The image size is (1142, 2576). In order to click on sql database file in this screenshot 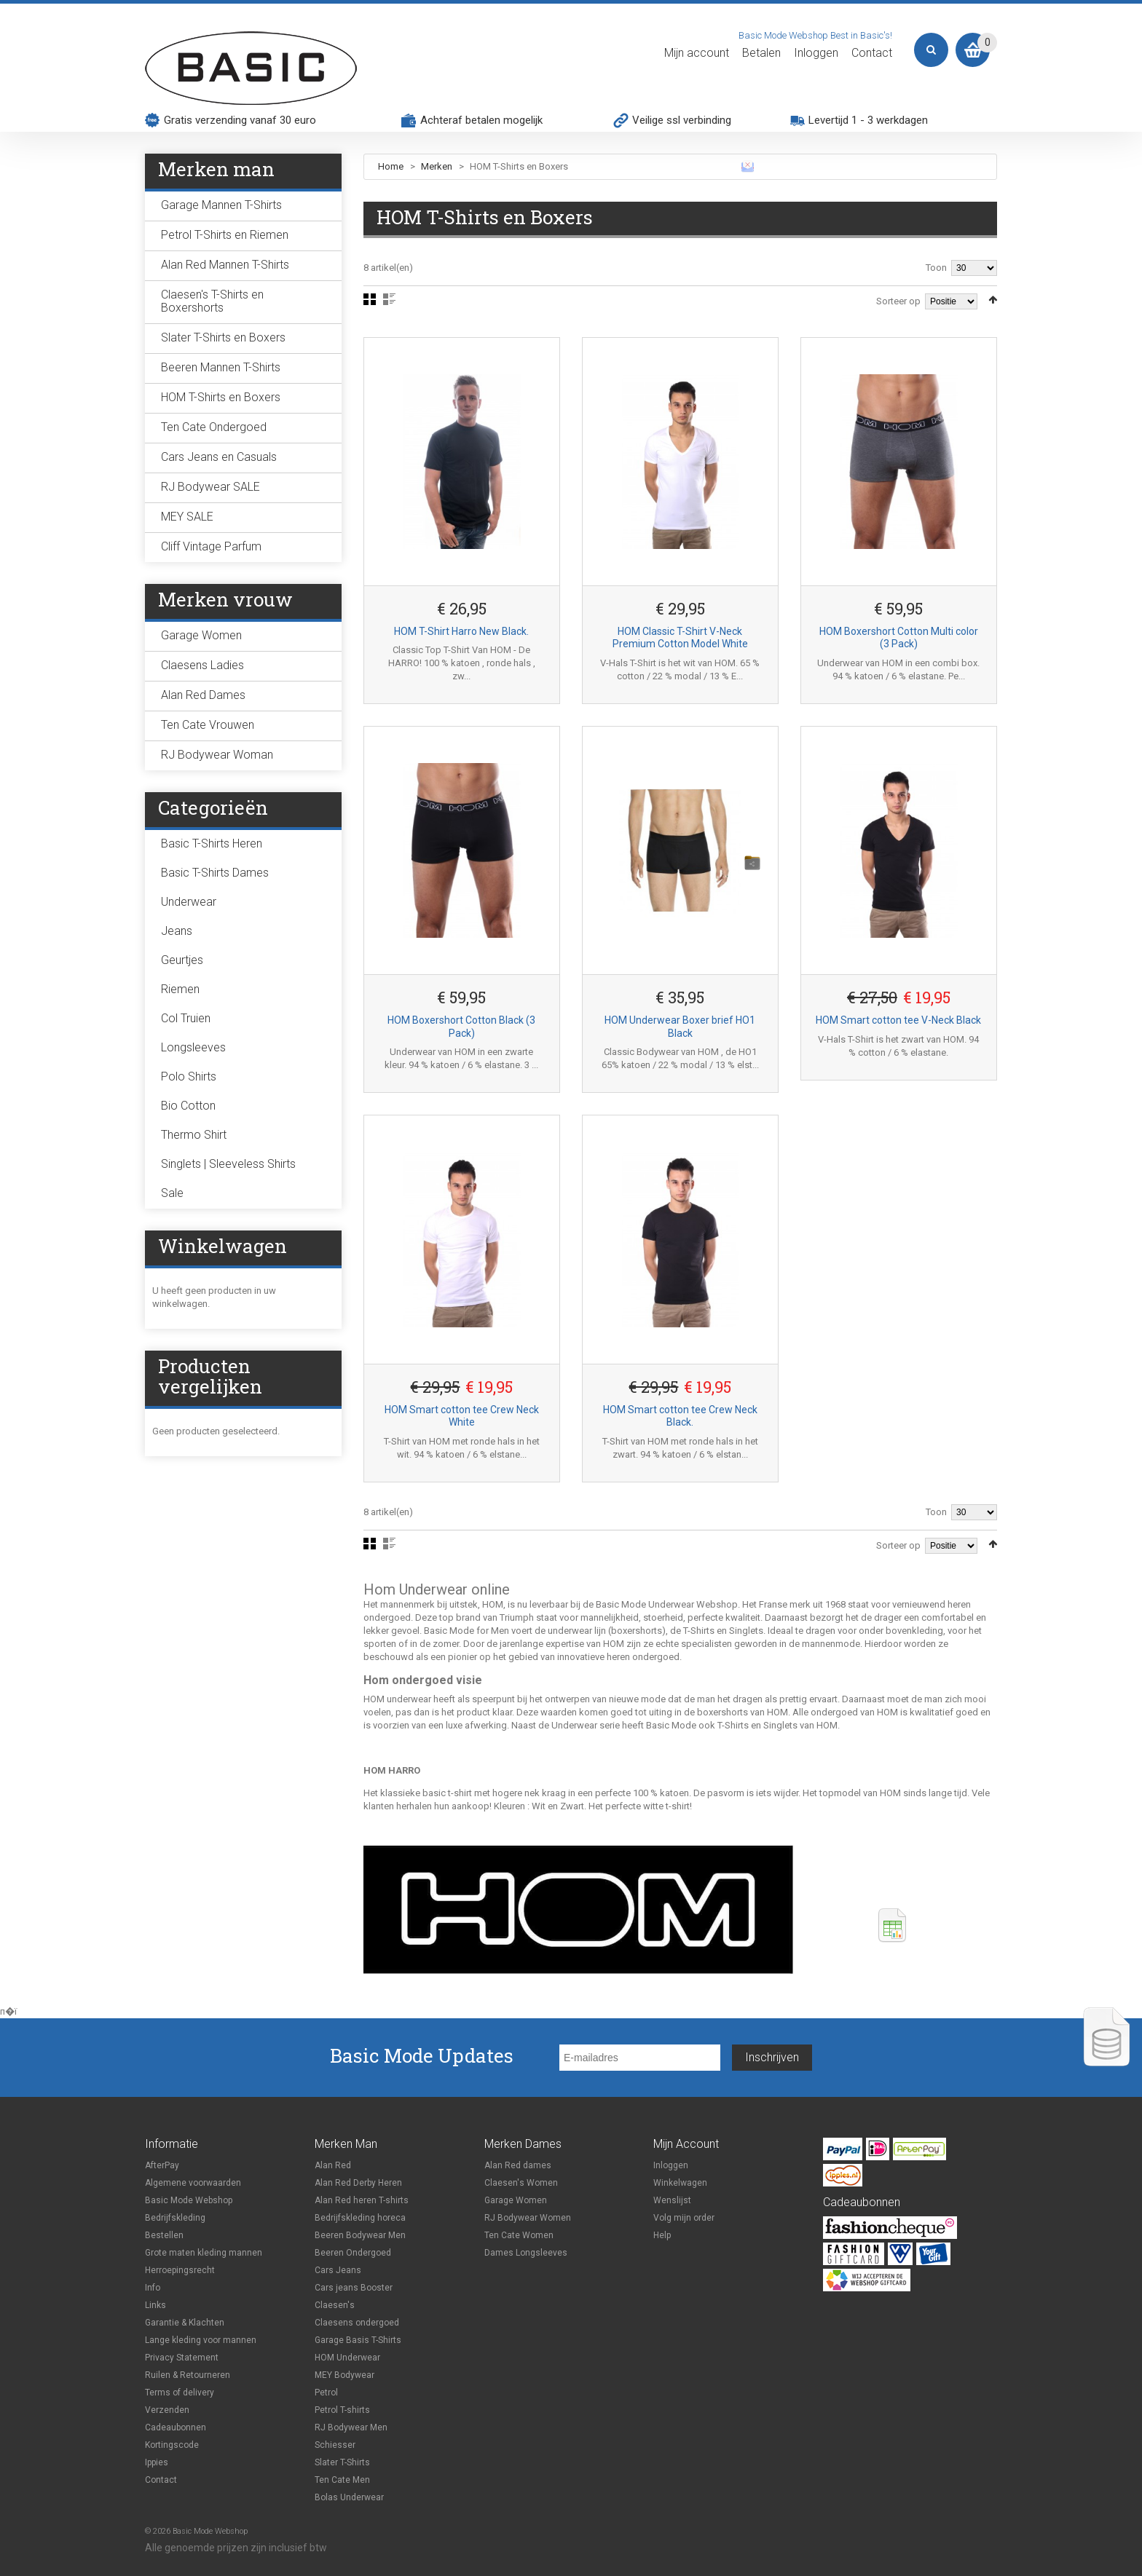, I will do `click(1106, 2036)`.